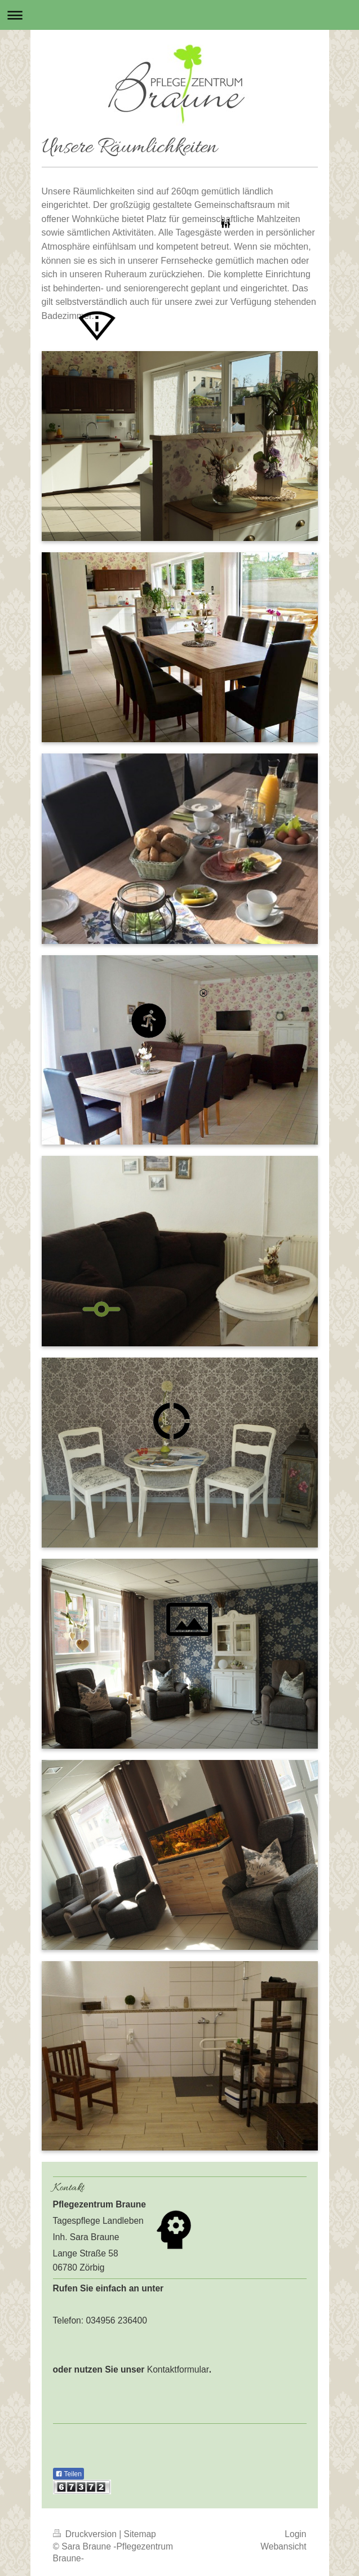  What do you see at coordinates (149, 1021) in the screenshot?
I see `start running or jogging activity` at bounding box center [149, 1021].